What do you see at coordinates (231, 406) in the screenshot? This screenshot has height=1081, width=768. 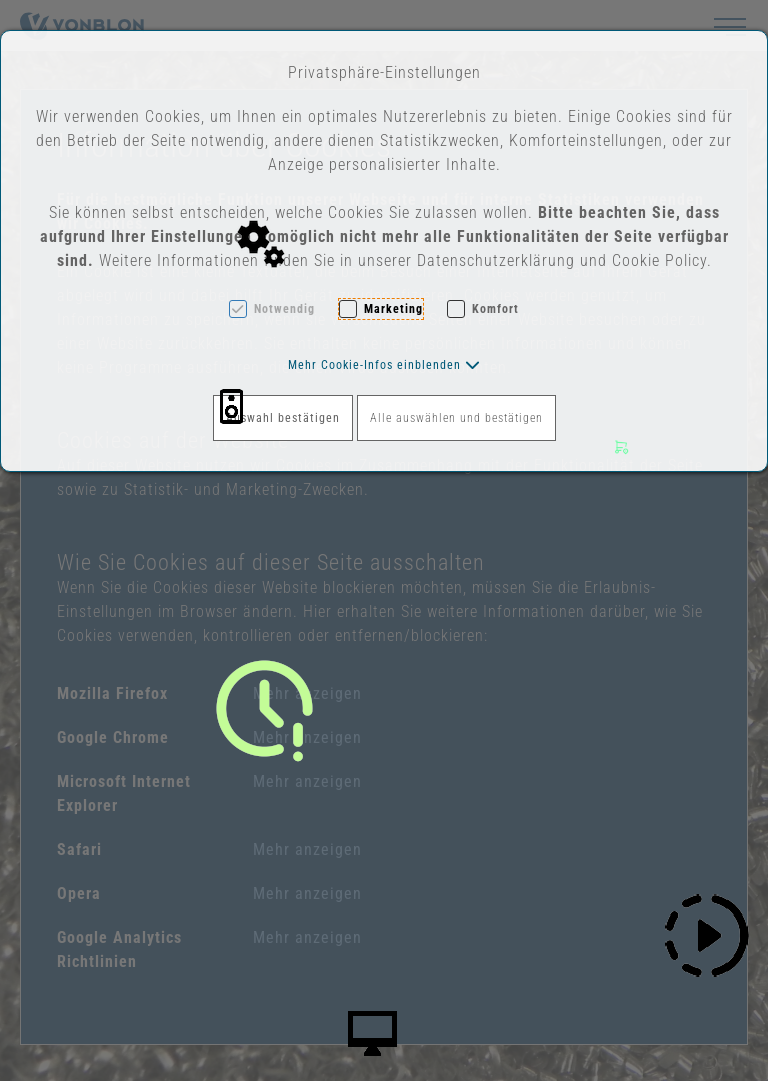 I see `adjust speaker or audio output settings` at bounding box center [231, 406].